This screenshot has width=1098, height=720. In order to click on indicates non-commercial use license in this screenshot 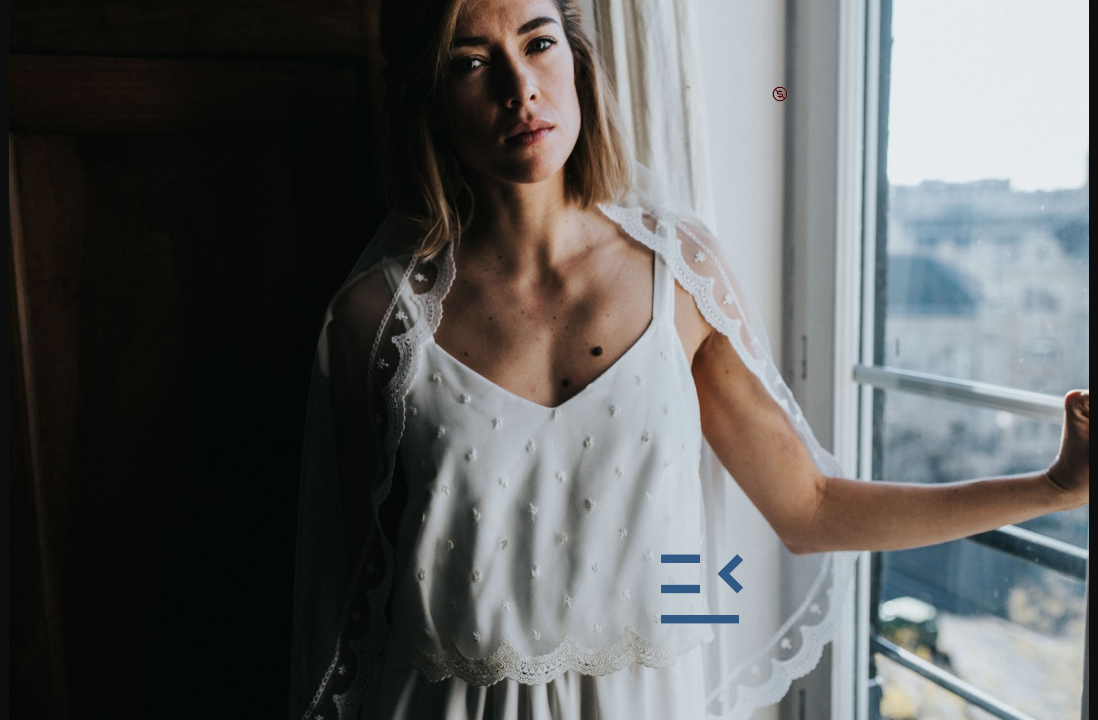, I will do `click(780, 94)`.